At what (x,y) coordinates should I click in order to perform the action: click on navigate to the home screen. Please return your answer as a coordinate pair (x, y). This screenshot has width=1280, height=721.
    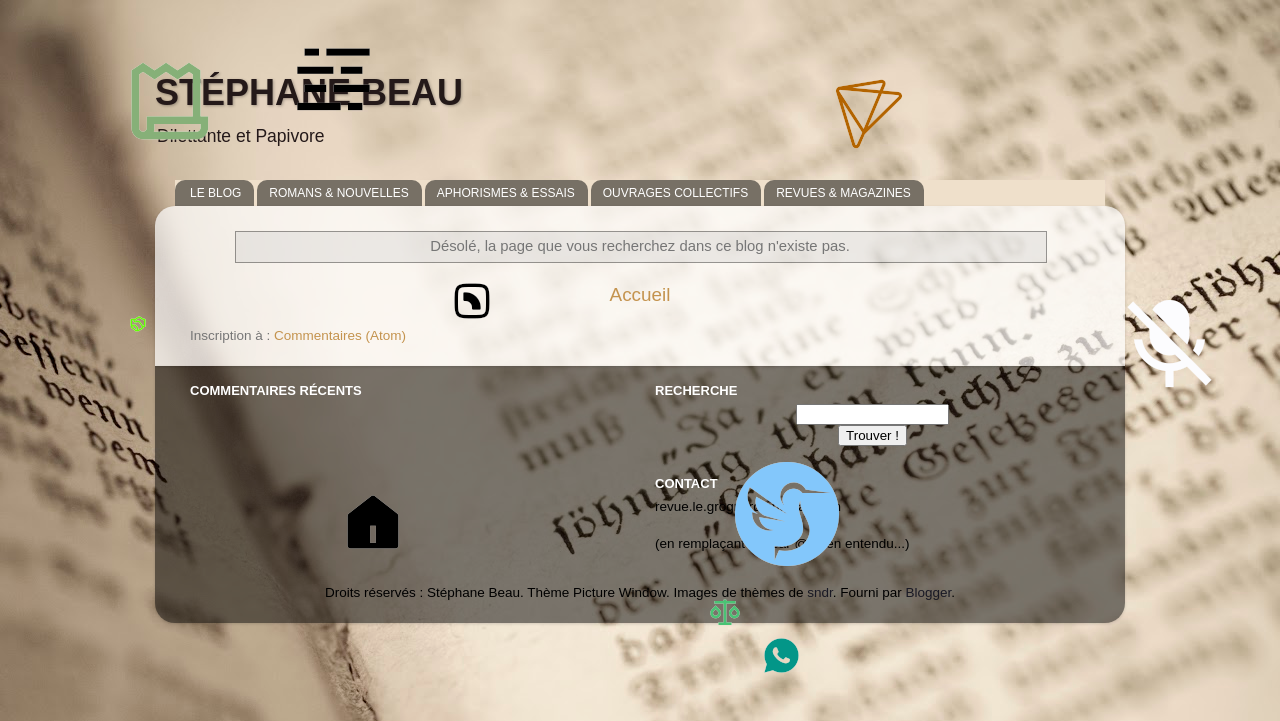
    Looking at the image, I should click on (373, 523).